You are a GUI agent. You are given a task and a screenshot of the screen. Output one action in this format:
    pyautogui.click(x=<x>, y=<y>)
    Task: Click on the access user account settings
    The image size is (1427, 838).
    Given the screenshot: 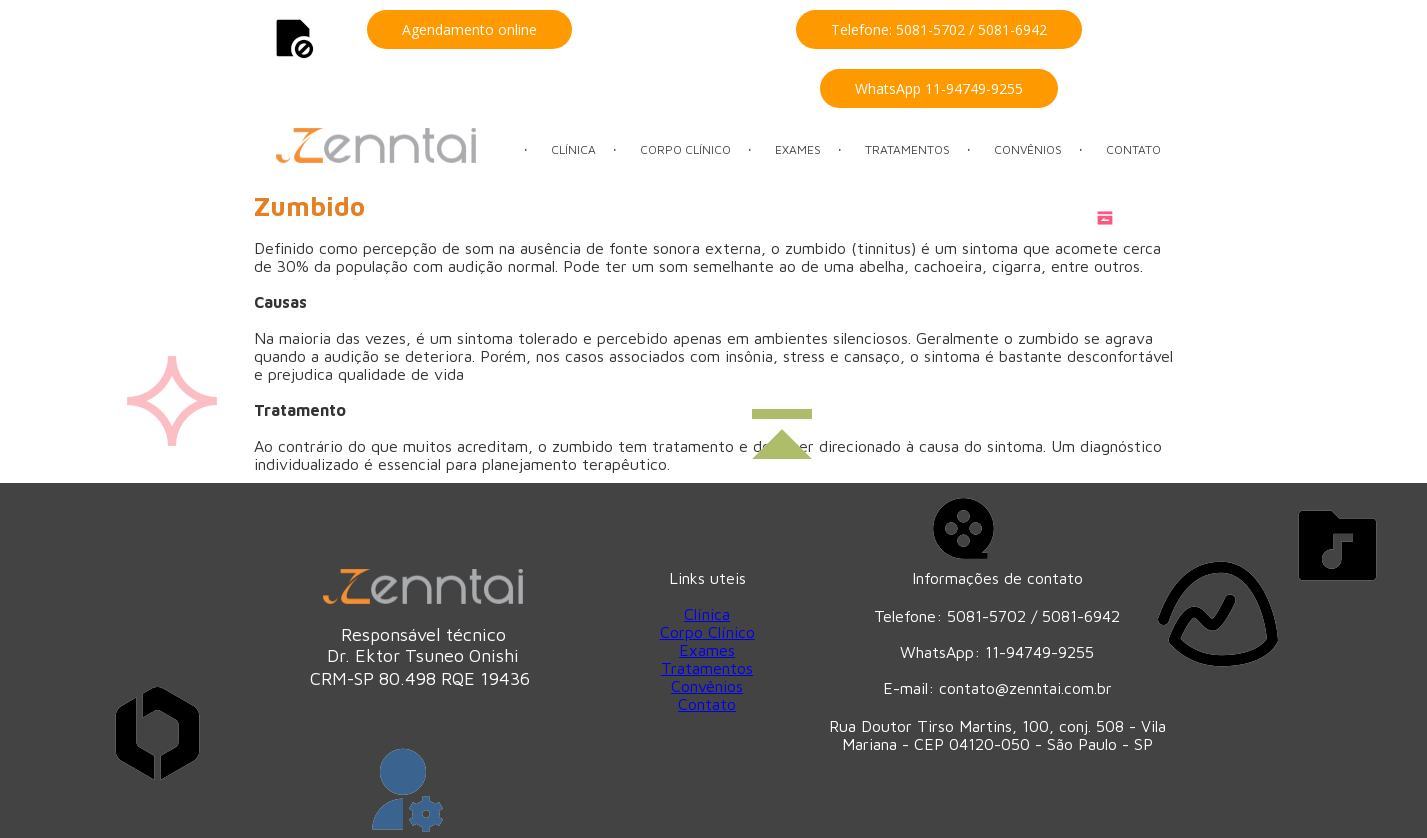 What is the action you would take?
    pyautogui.click(x=403, y=791)
    